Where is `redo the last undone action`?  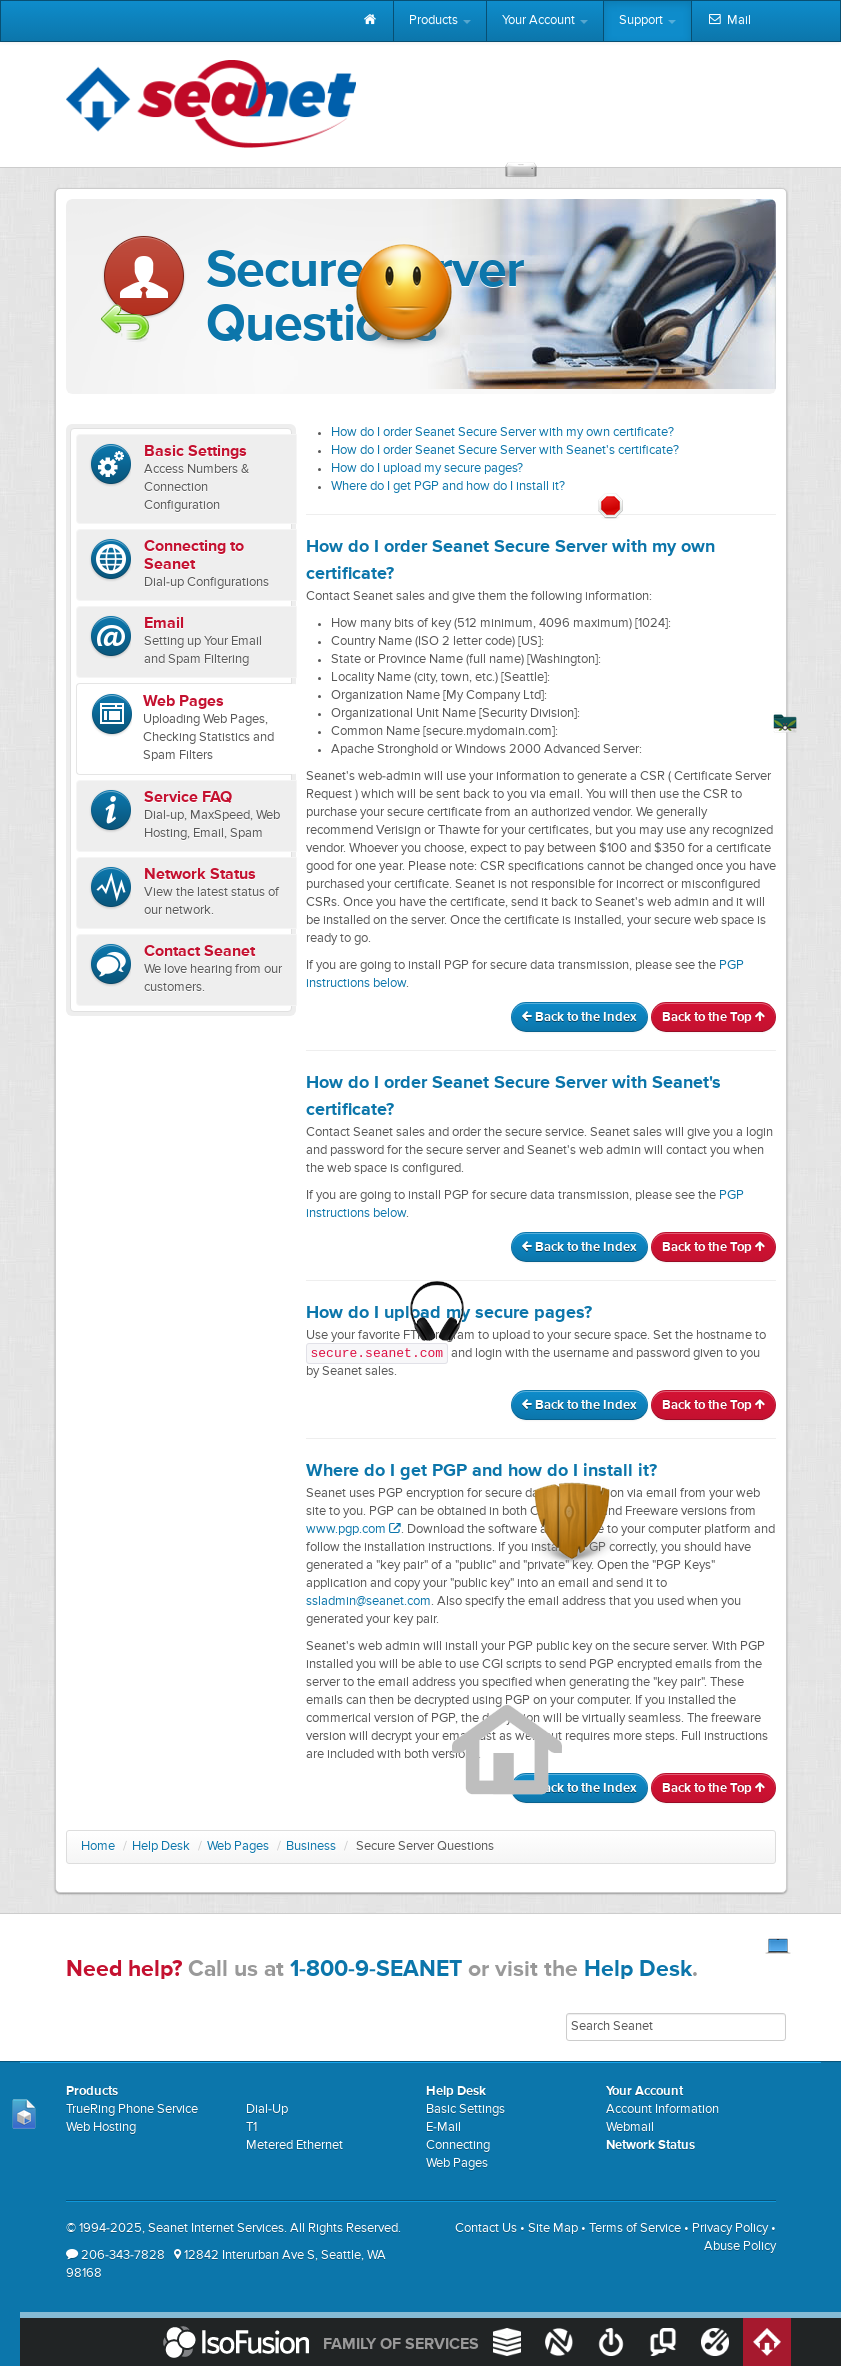
redo the last undone action is located at coordinates (126, 320).